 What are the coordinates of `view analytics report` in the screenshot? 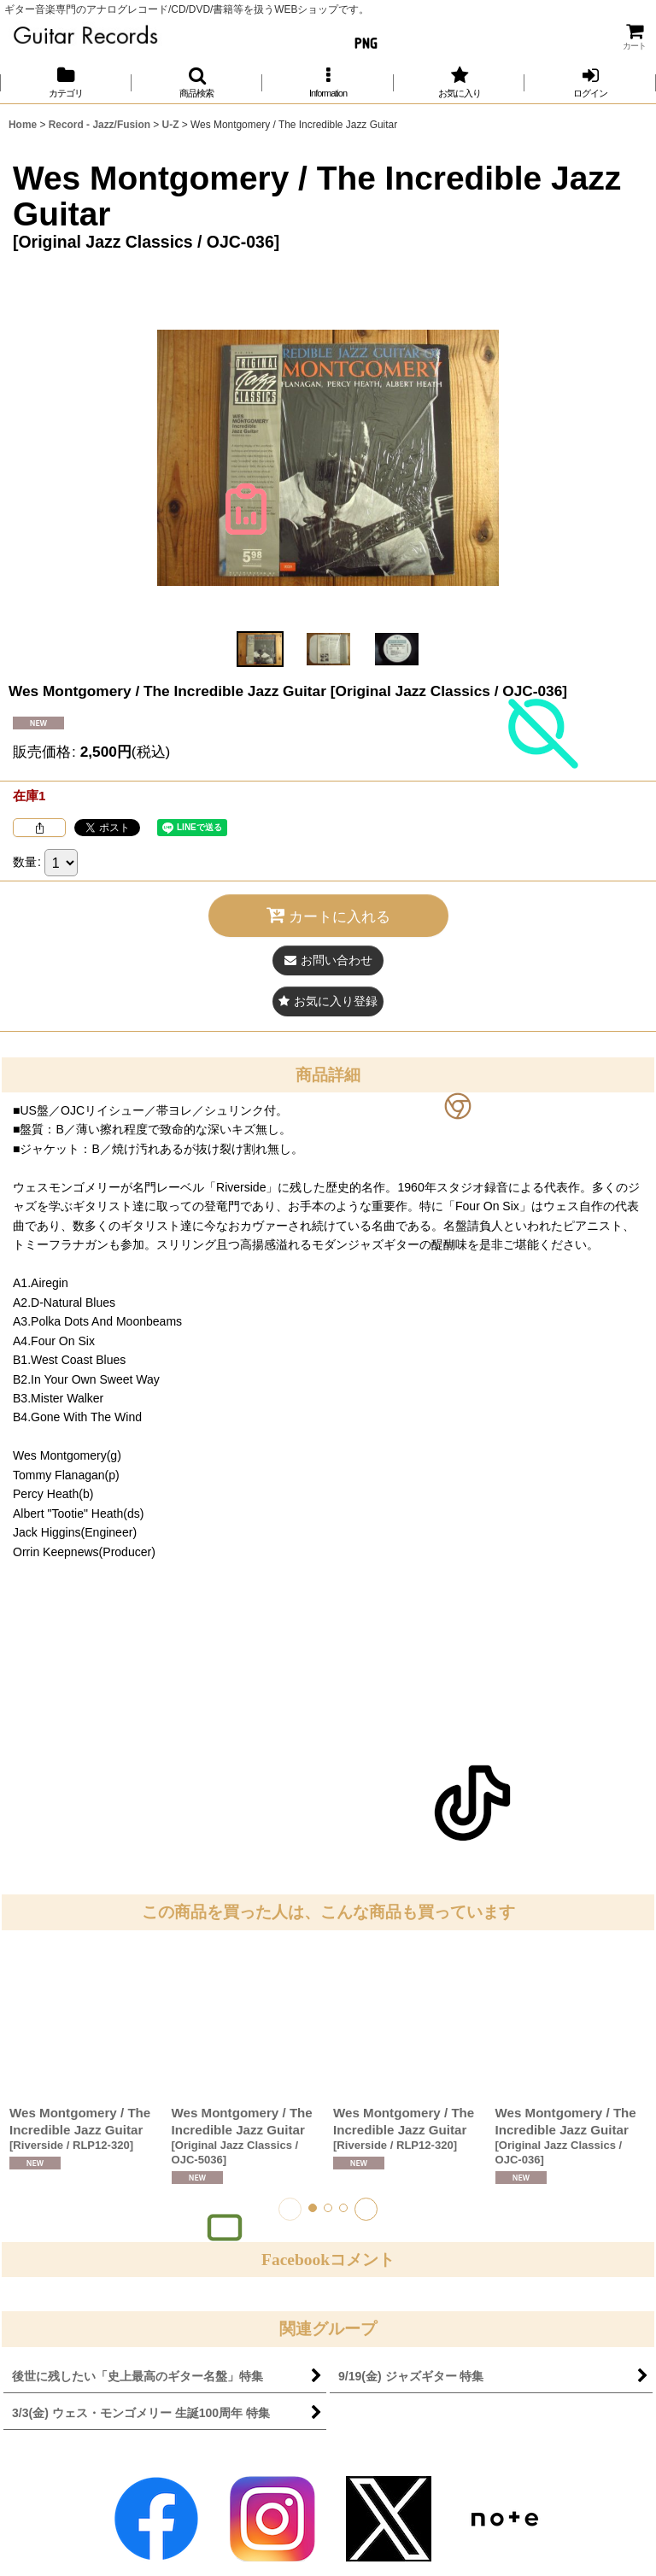 It's located at (246, 509).